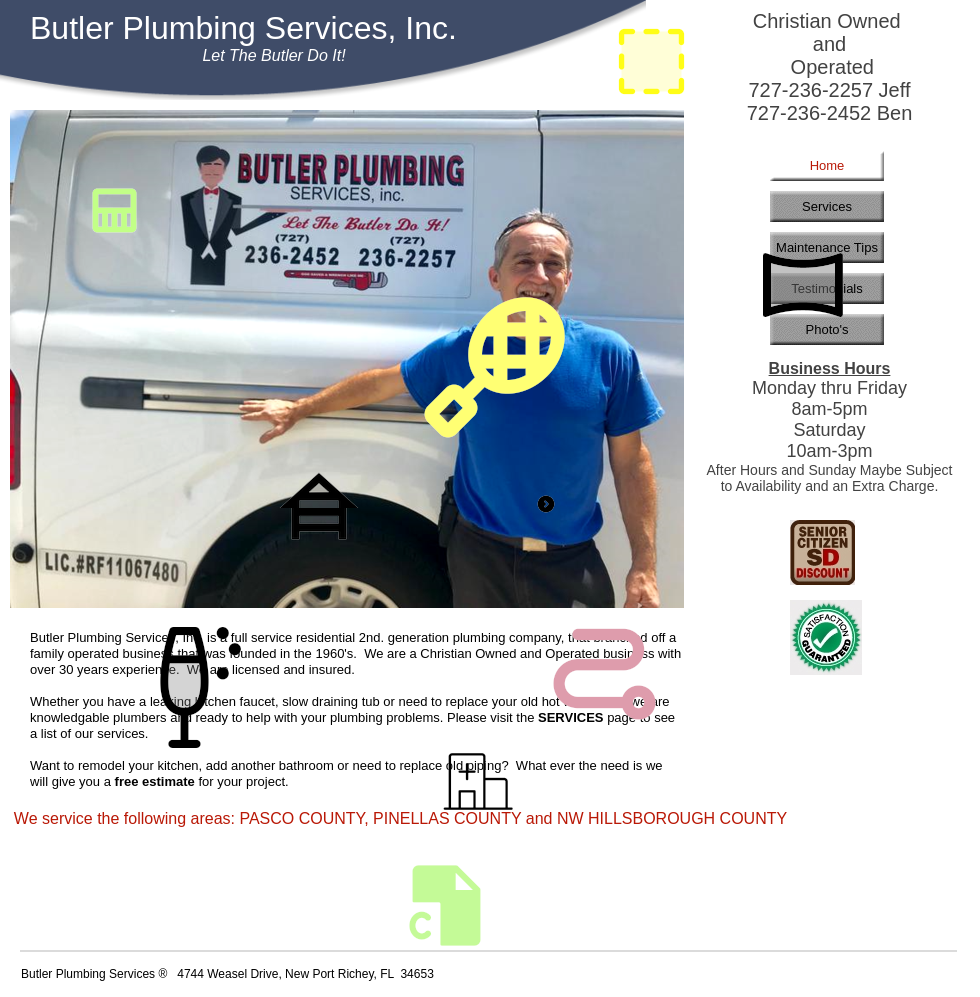 The image size is (980, 997). Describe the element at coordinates (803, 285) in the screenshot. I see `switch to panorama photo mode` at that location.